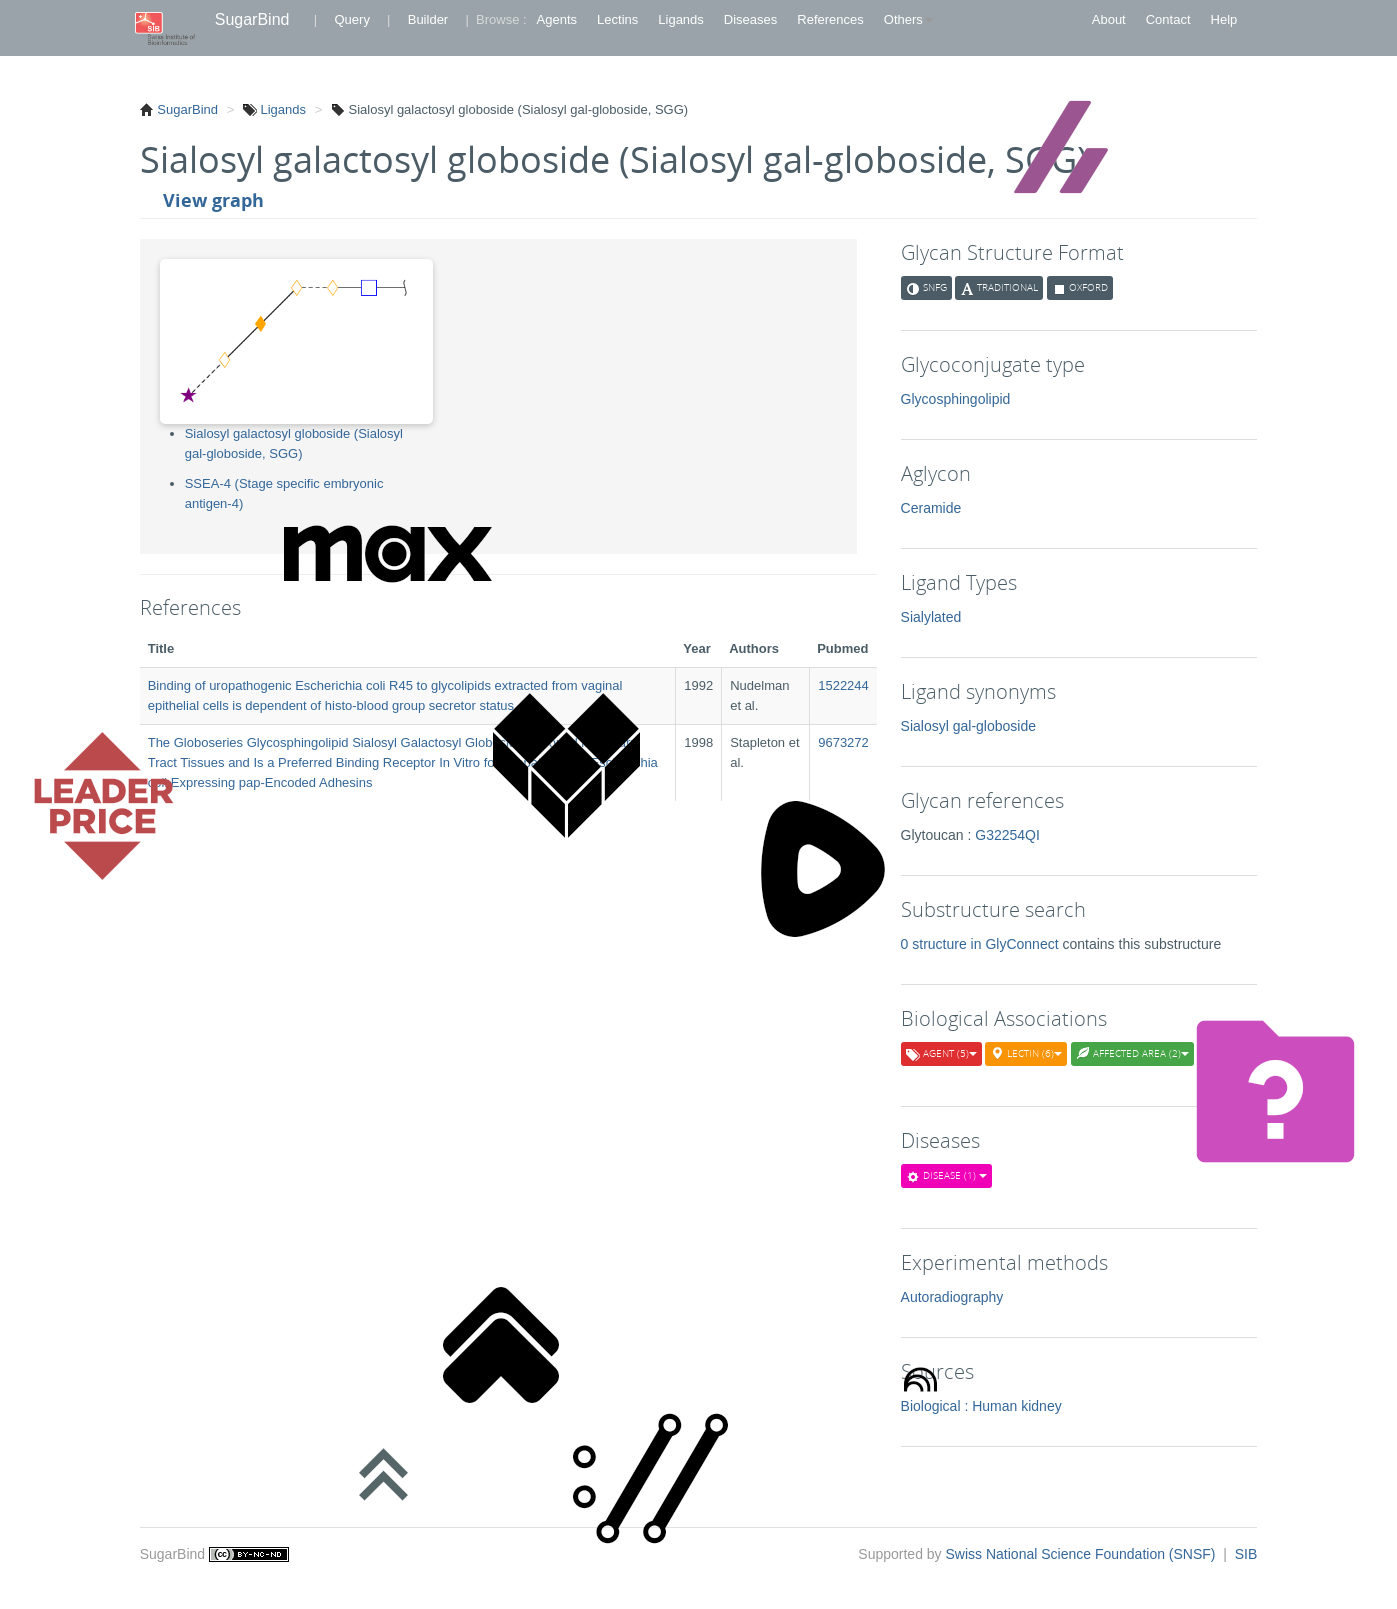 The image size is (1397, 1609). What do you see at coordinates (501, 1345) in the screenshot?
I see `palo alto software company logo` at bounding box center [501, 1345].